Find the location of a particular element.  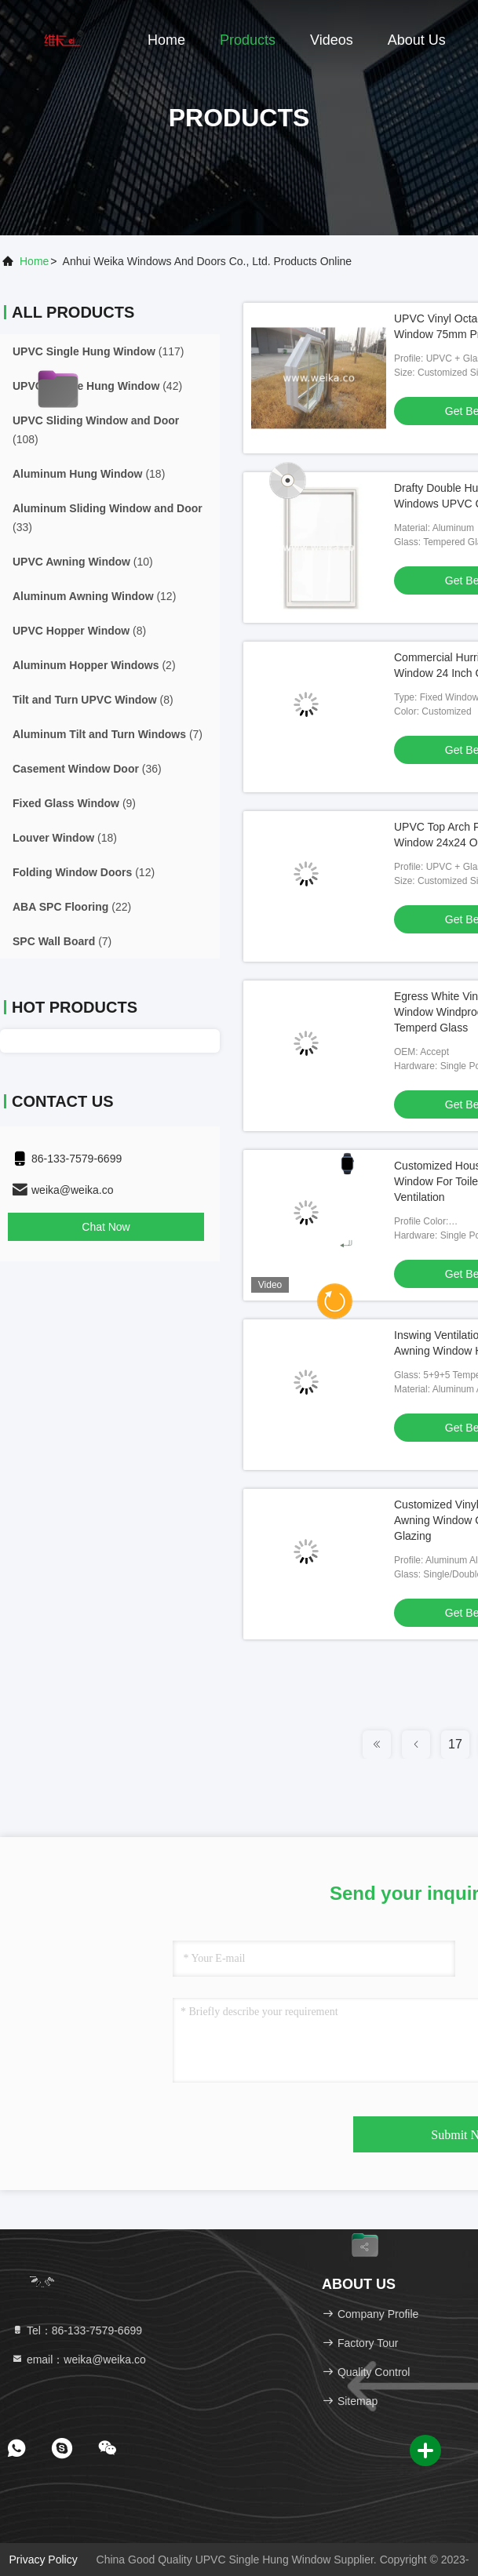

restart the system is located at coordinates (334, 1301).